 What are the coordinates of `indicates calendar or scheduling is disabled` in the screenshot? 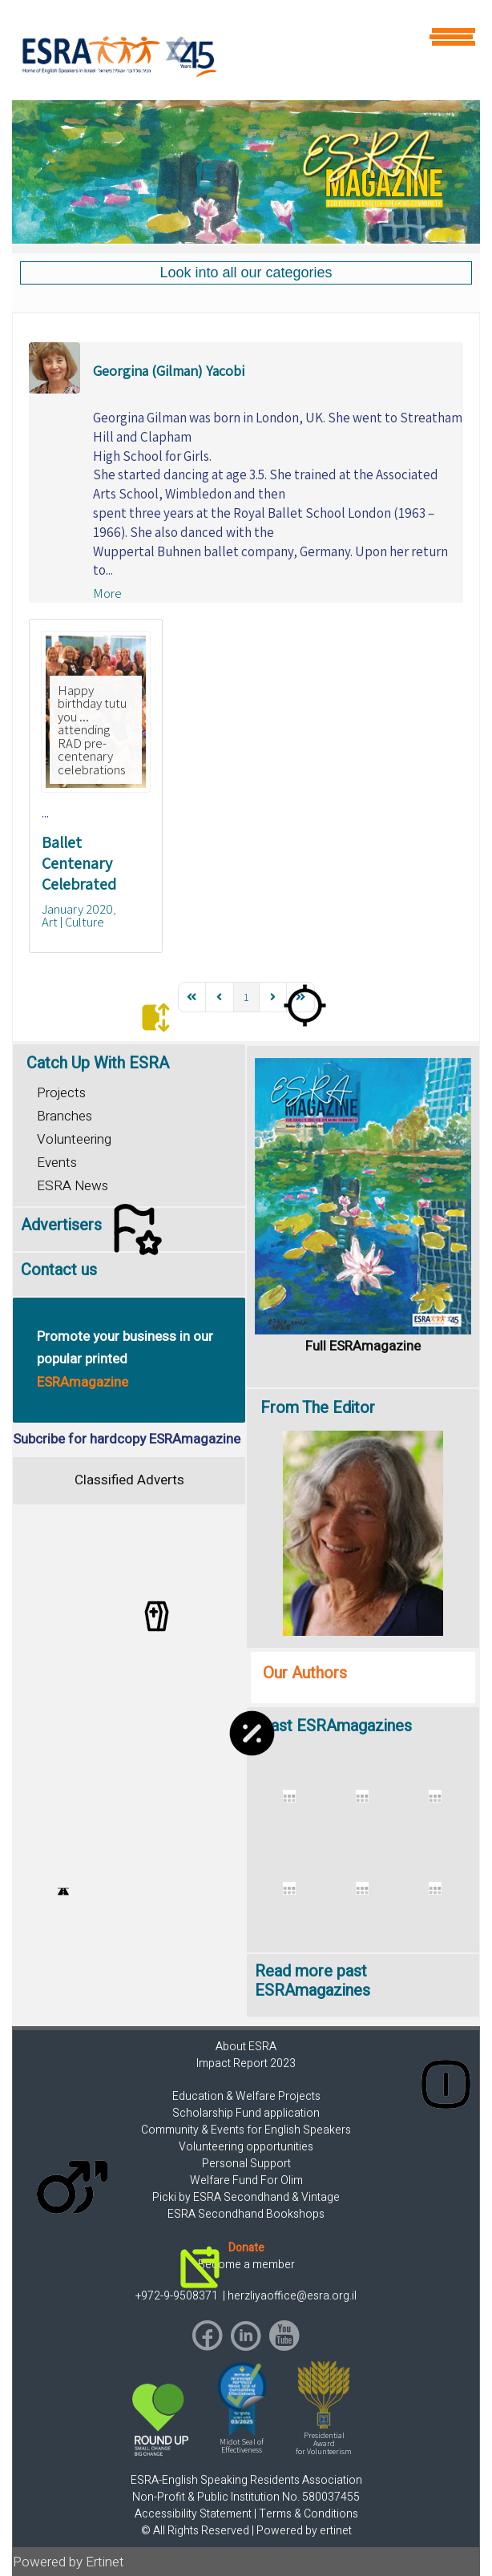 It's located at (200, 2268).